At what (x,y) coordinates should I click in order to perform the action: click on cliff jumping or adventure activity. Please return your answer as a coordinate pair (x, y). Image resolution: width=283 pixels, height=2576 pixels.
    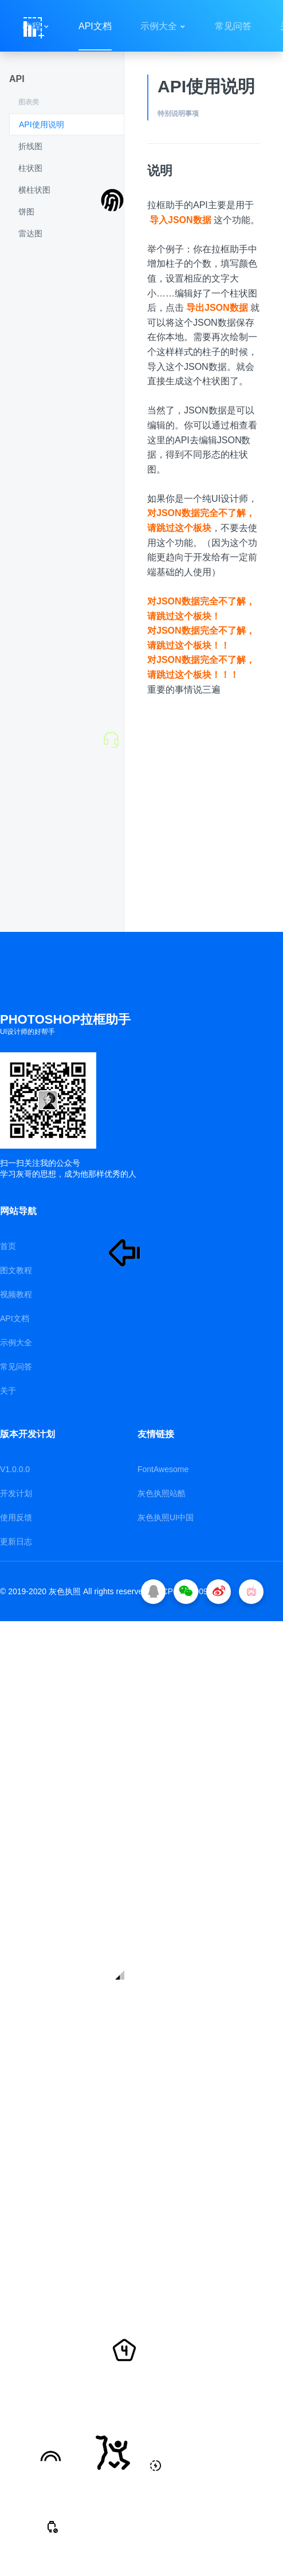
    Looking at the image, I should click on (113, 2453).